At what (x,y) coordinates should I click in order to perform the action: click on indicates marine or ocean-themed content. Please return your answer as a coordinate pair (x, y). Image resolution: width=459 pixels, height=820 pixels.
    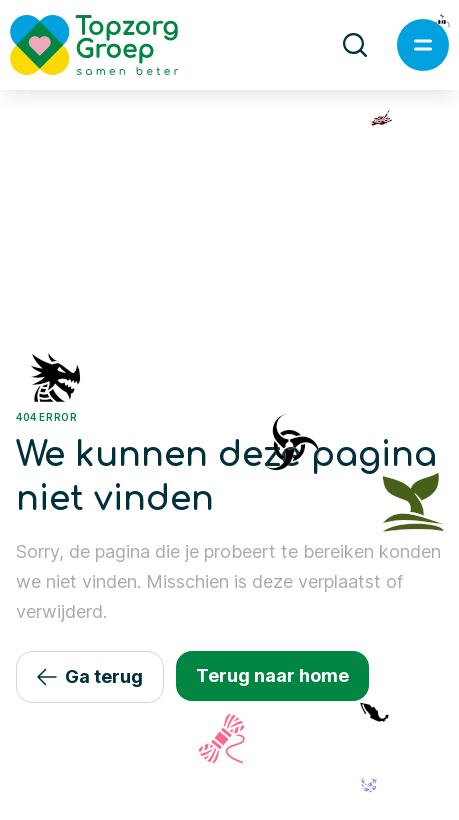
    Looking at the image, I should click on (413, 501).